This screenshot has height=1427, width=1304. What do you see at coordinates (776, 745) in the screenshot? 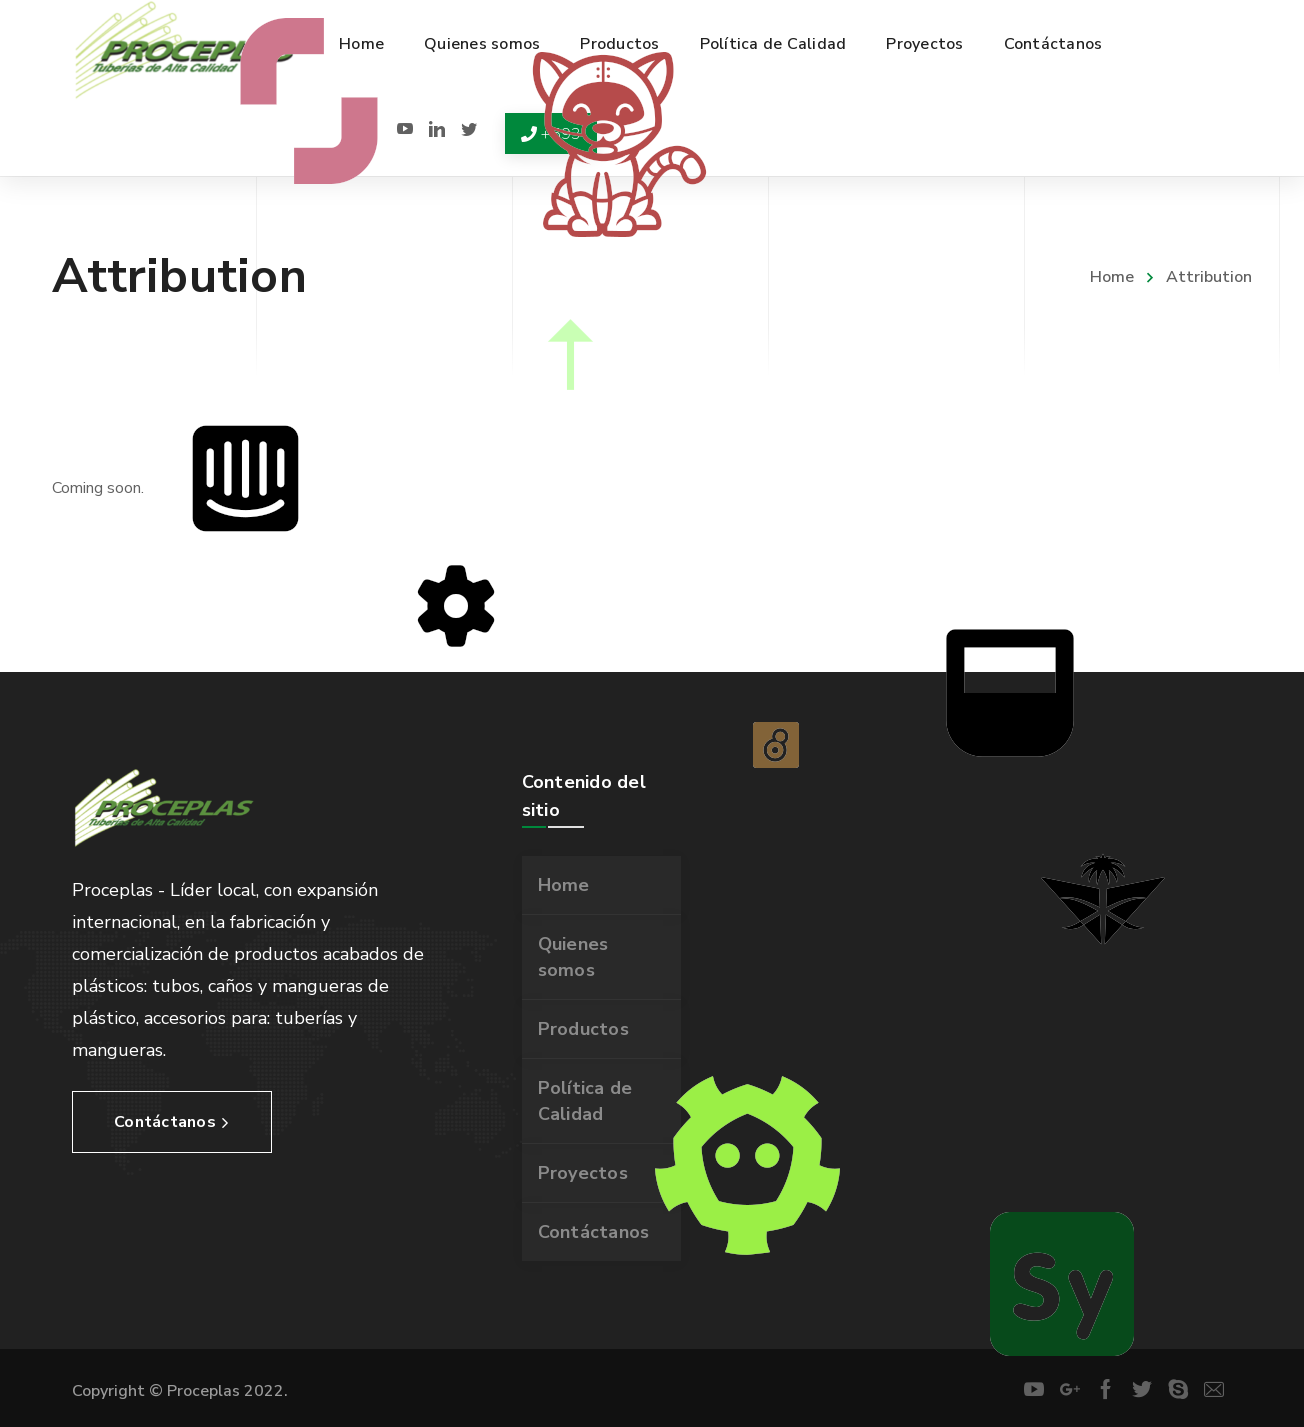
I see `open the Max streaming app` at bounding box center [776, 745].